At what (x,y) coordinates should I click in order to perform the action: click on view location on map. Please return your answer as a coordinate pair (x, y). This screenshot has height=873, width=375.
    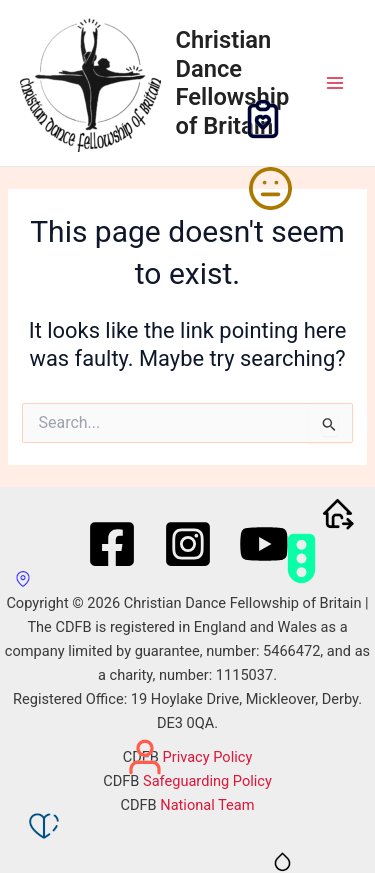
    Looking at the image, I should click on (23, 579).